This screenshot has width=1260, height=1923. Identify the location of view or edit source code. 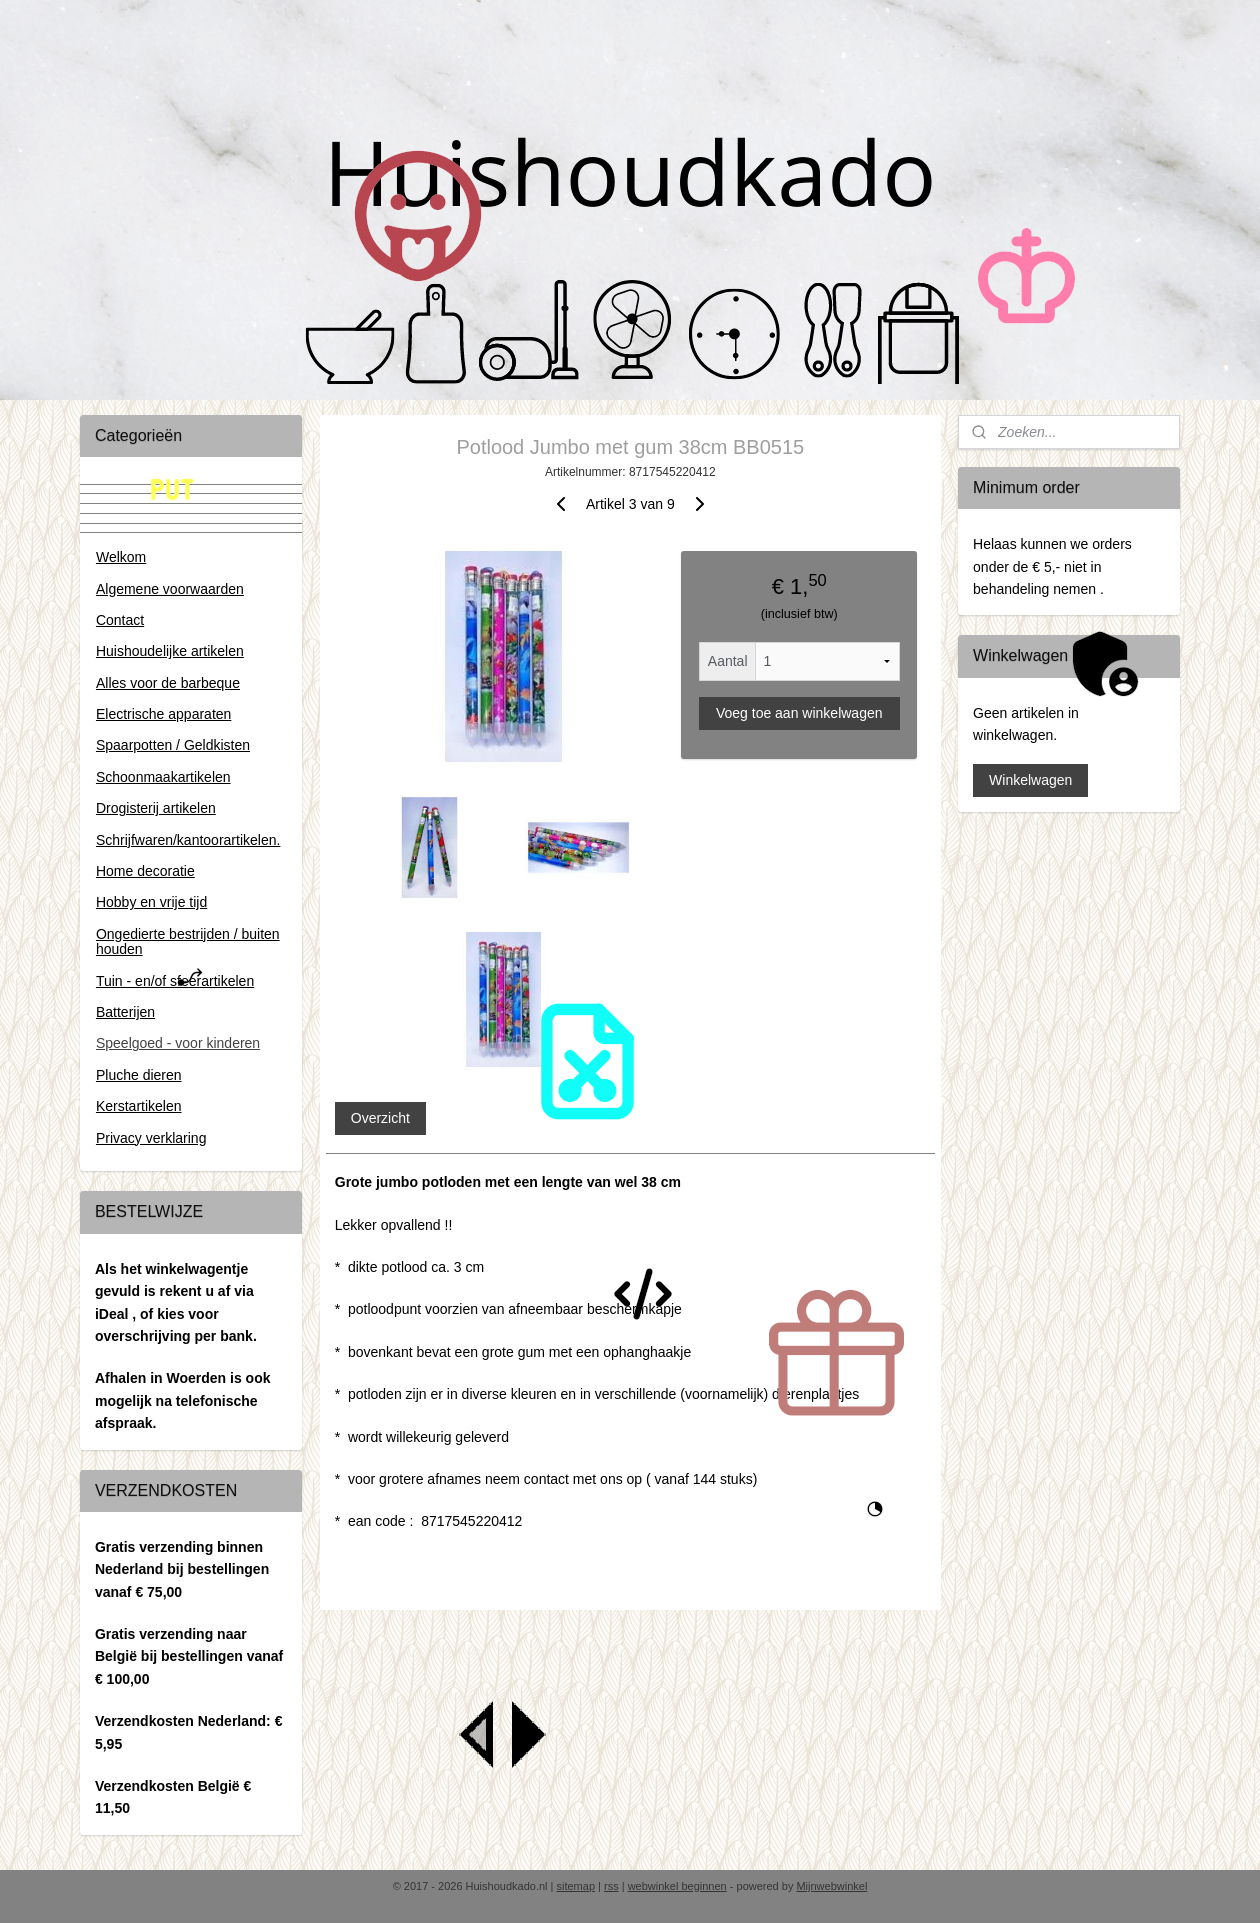
(643, 1294).